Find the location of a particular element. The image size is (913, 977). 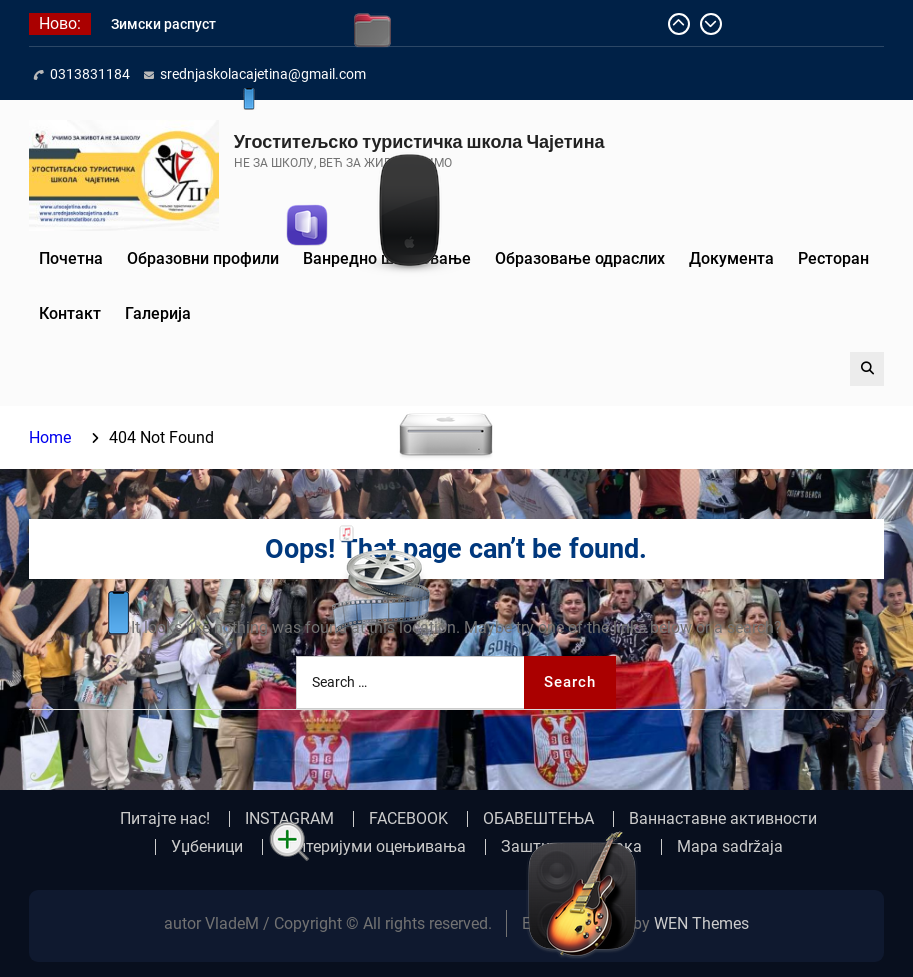

connected iPhone device is located at coordinates (118, 613).